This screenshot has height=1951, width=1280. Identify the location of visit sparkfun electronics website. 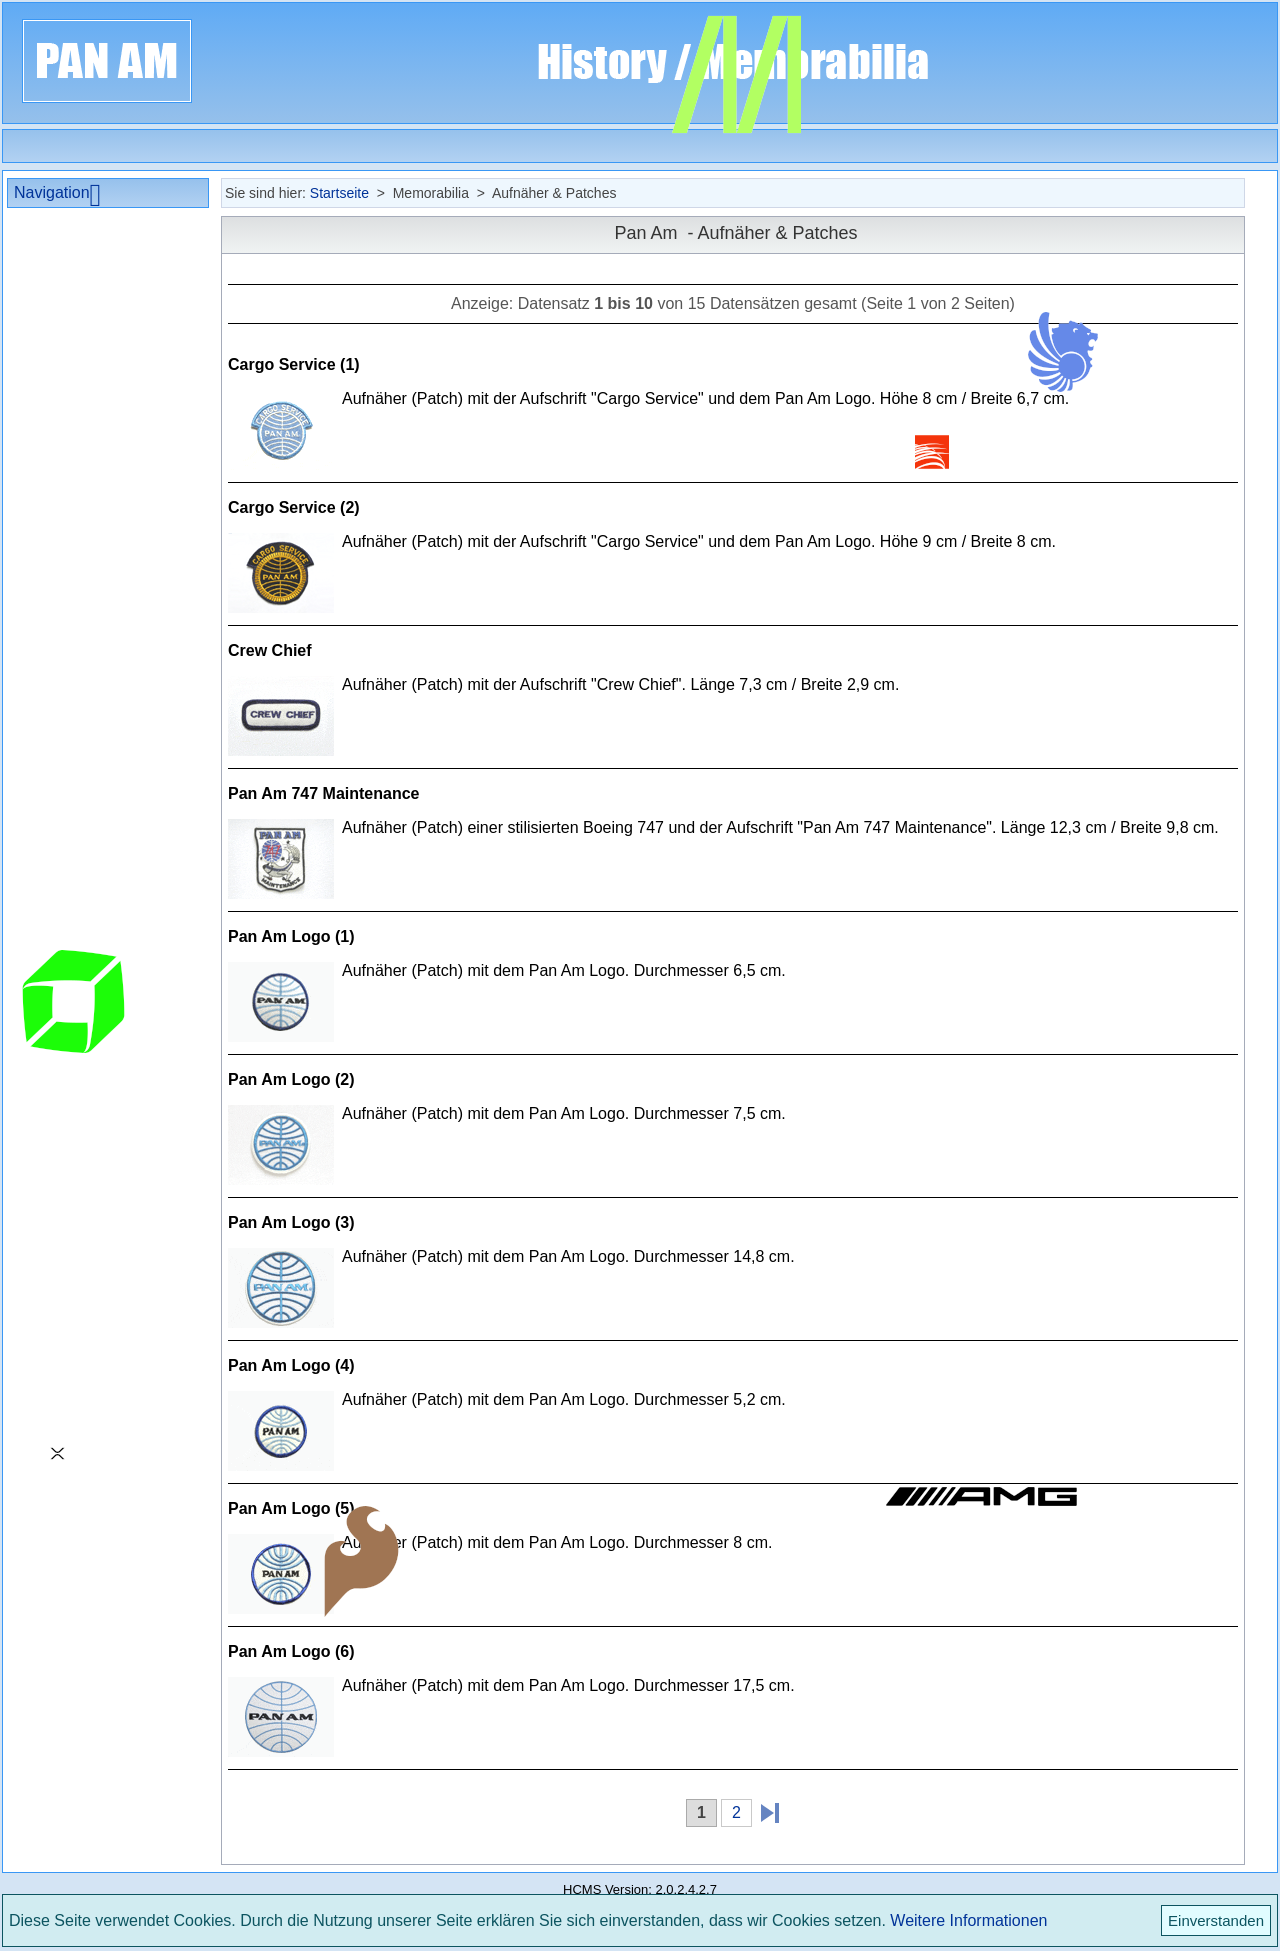
(361, 1561).